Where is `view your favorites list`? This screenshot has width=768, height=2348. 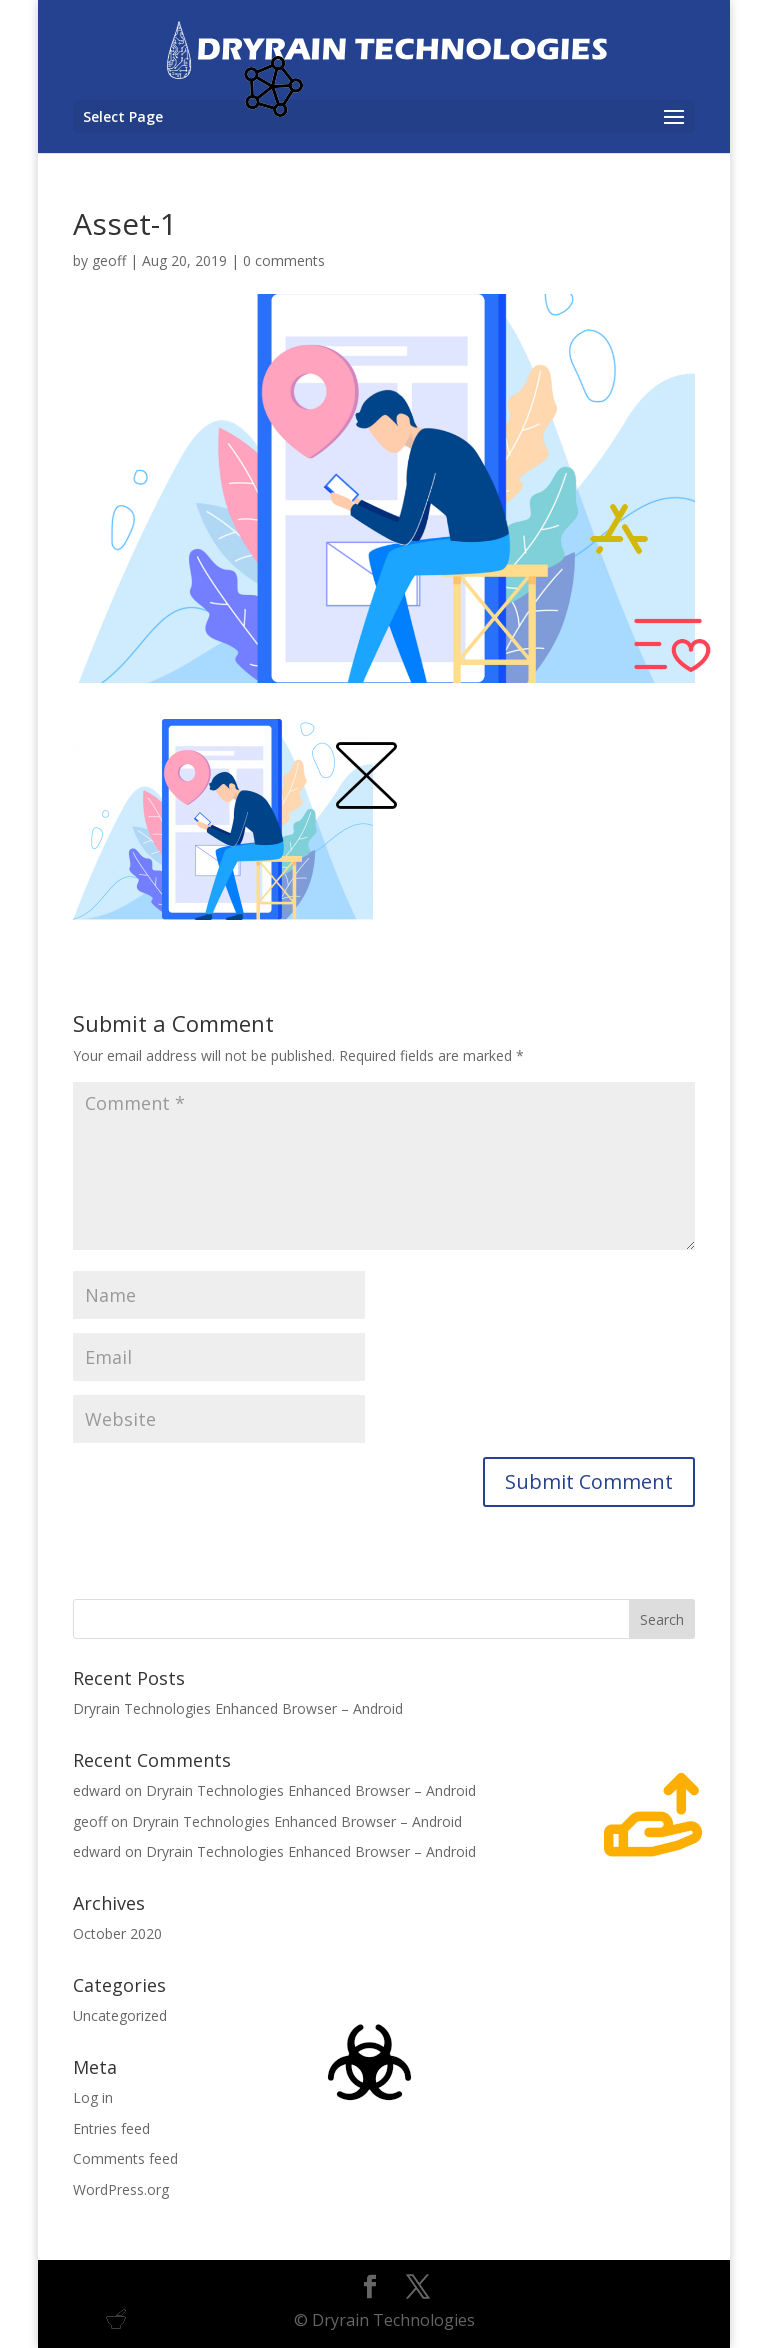
view your favorites list is located at coordinates (668, 644).